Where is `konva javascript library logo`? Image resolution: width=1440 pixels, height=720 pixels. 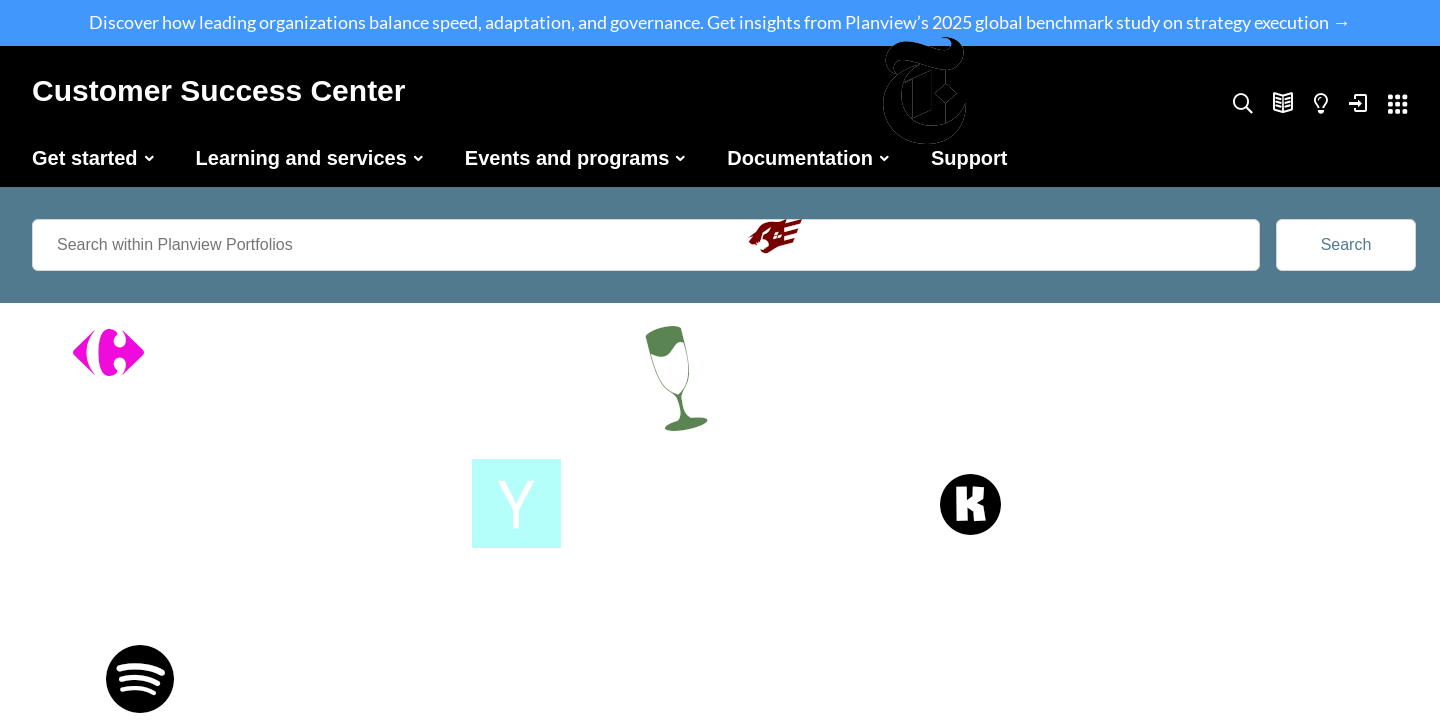 konva javascript library logo is located at coordinates (970, 504).